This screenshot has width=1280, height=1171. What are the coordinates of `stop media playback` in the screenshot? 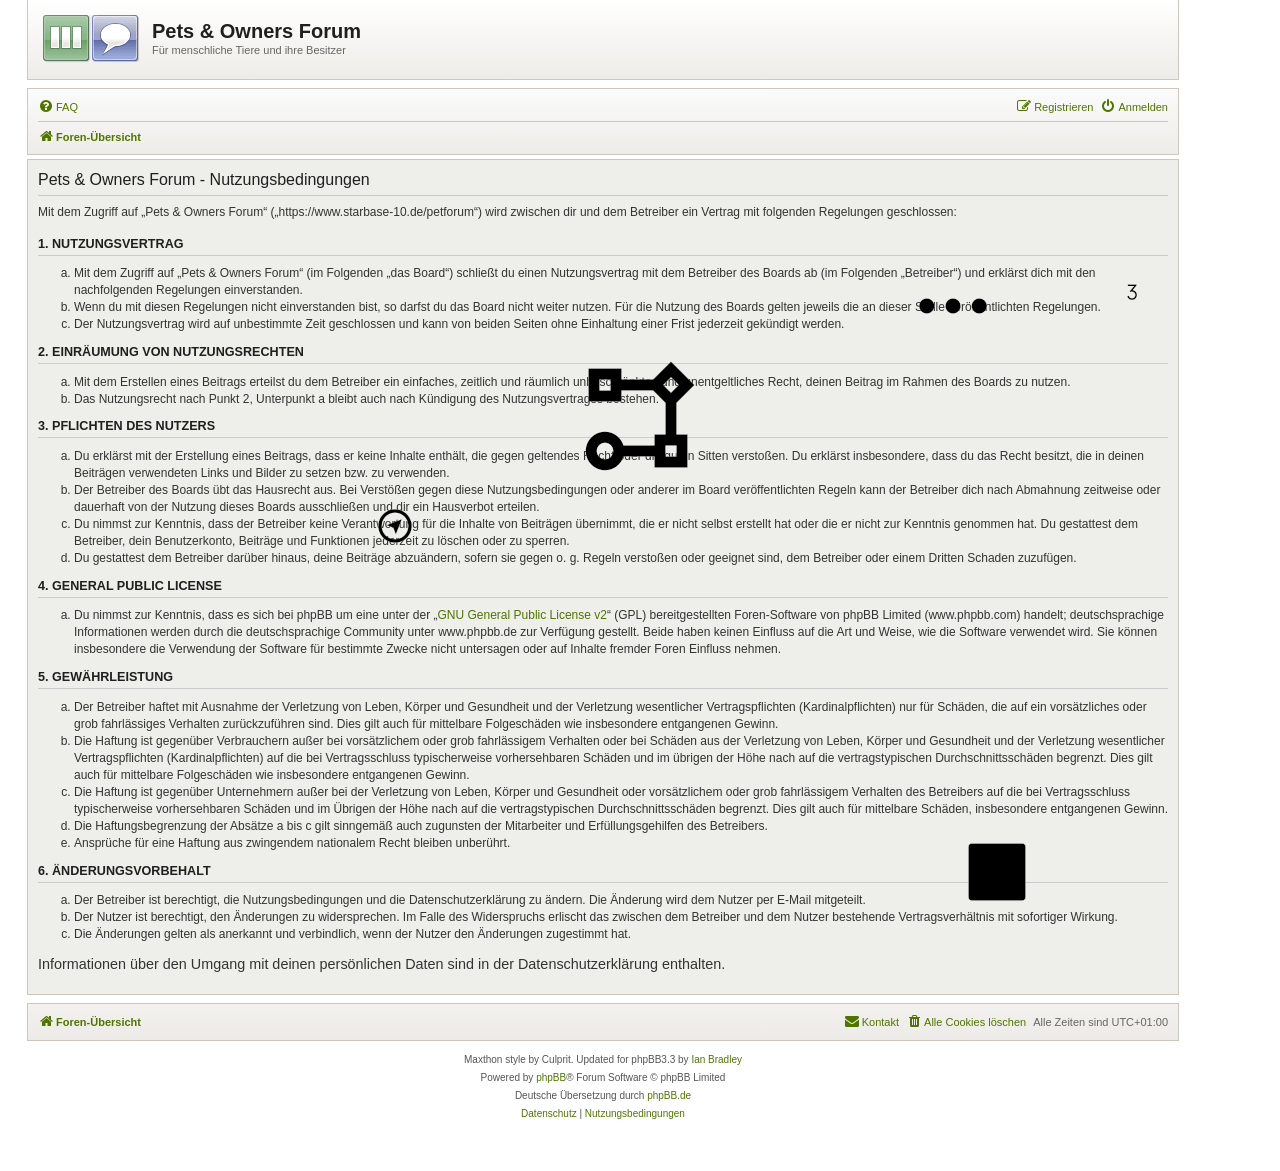 It's located at (997, 872).